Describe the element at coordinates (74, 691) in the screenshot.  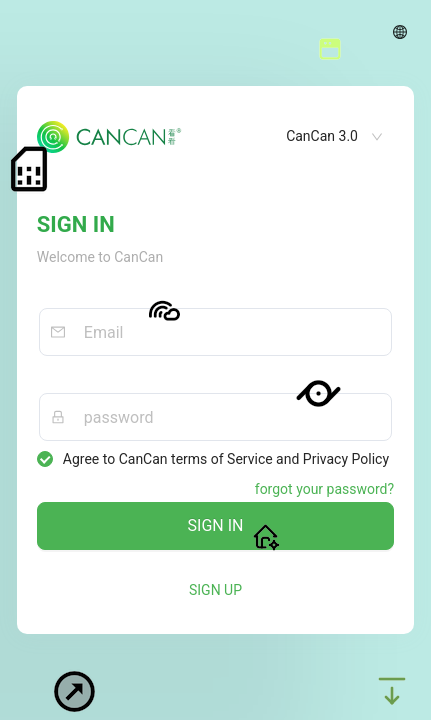
I see `open link in new tab or window` at that location.